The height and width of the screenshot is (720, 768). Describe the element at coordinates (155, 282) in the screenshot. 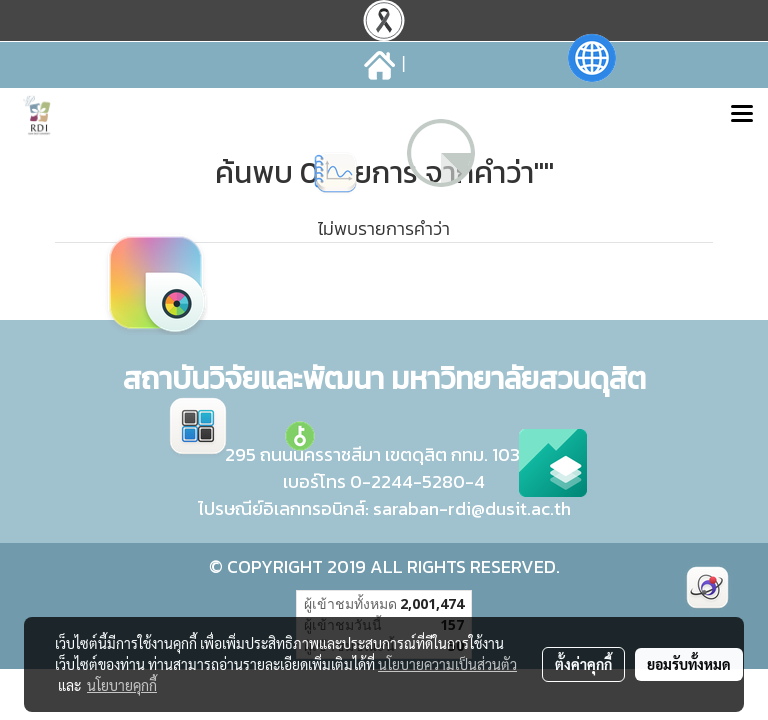

I see `open colorgrab color picker app` at that location.